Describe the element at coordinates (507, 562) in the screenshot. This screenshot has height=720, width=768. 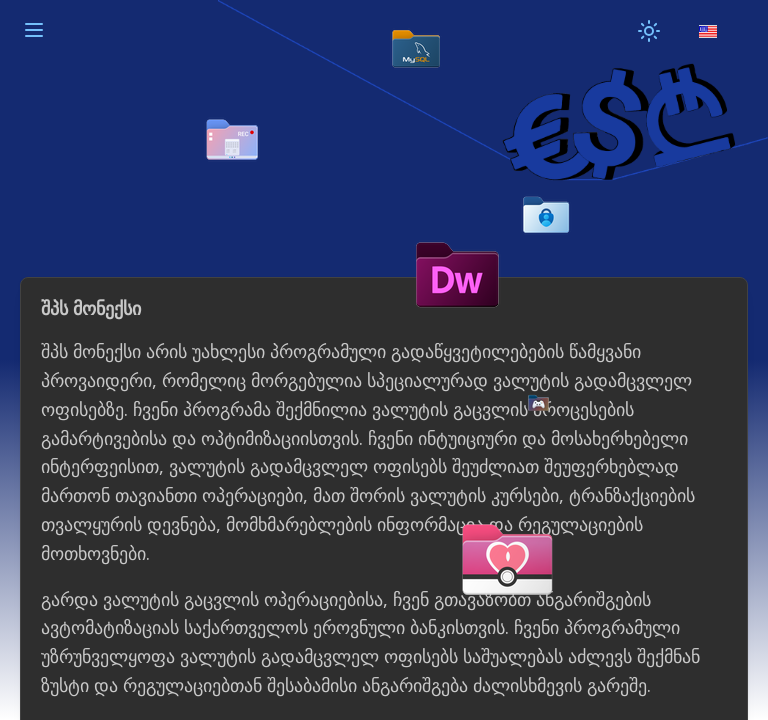
I see `open pokémon love ball themed folder` at that location.